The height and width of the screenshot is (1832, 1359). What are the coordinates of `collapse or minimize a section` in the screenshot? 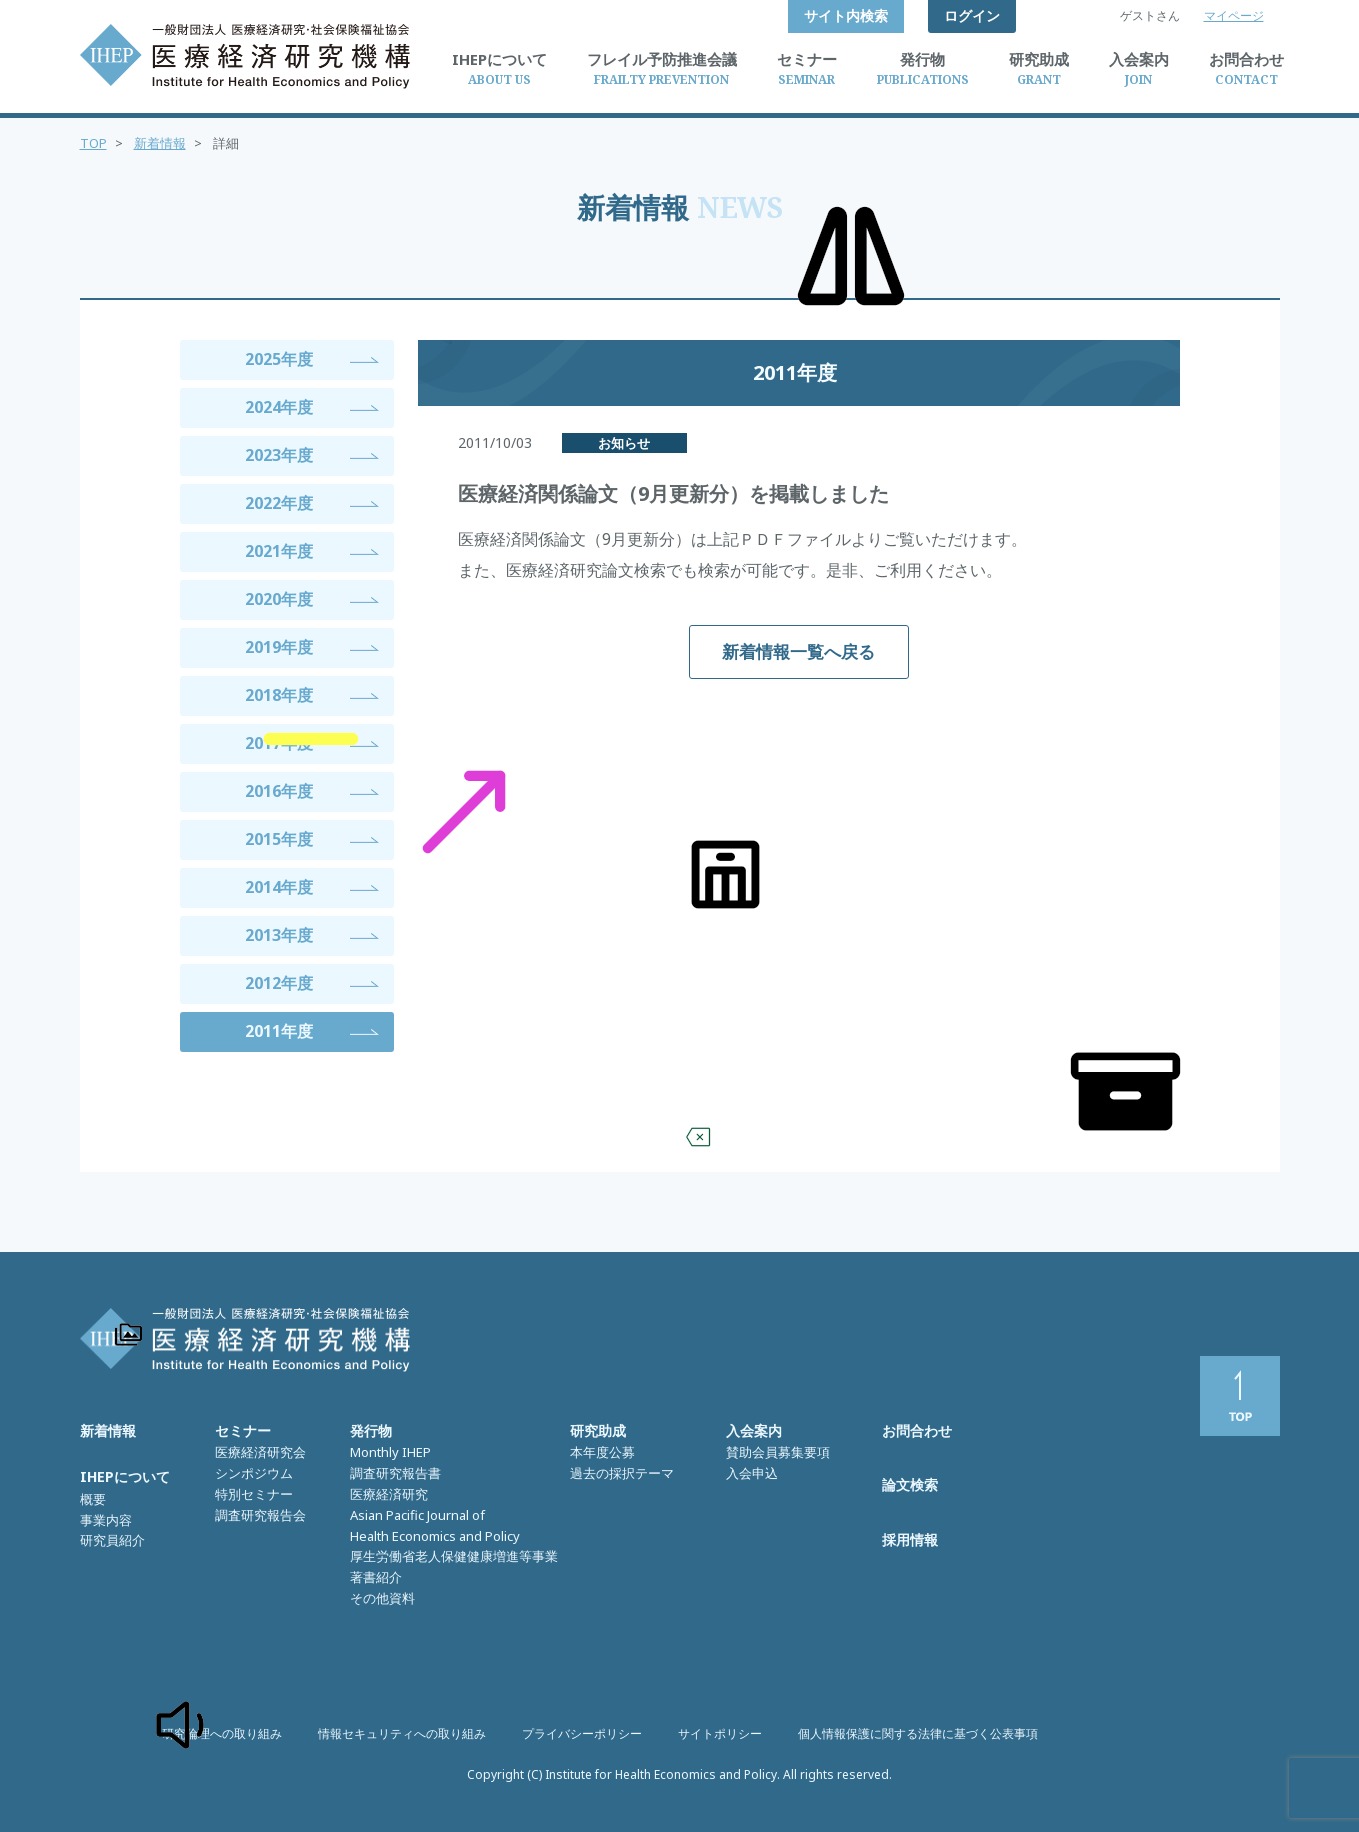 It's located at (313, 741).